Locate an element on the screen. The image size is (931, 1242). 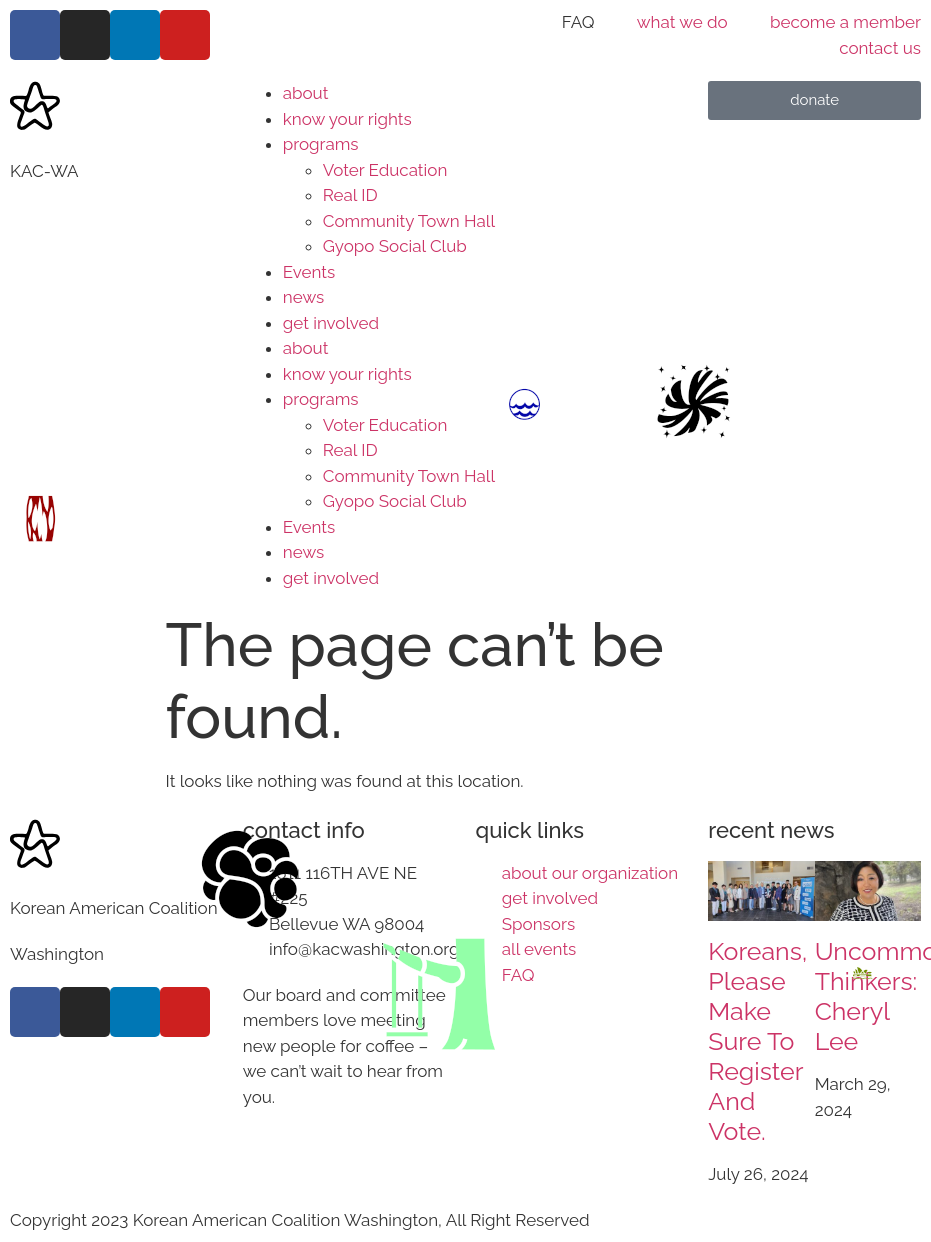
view sydney opera house landmark information is located at coordinates (862, 971).